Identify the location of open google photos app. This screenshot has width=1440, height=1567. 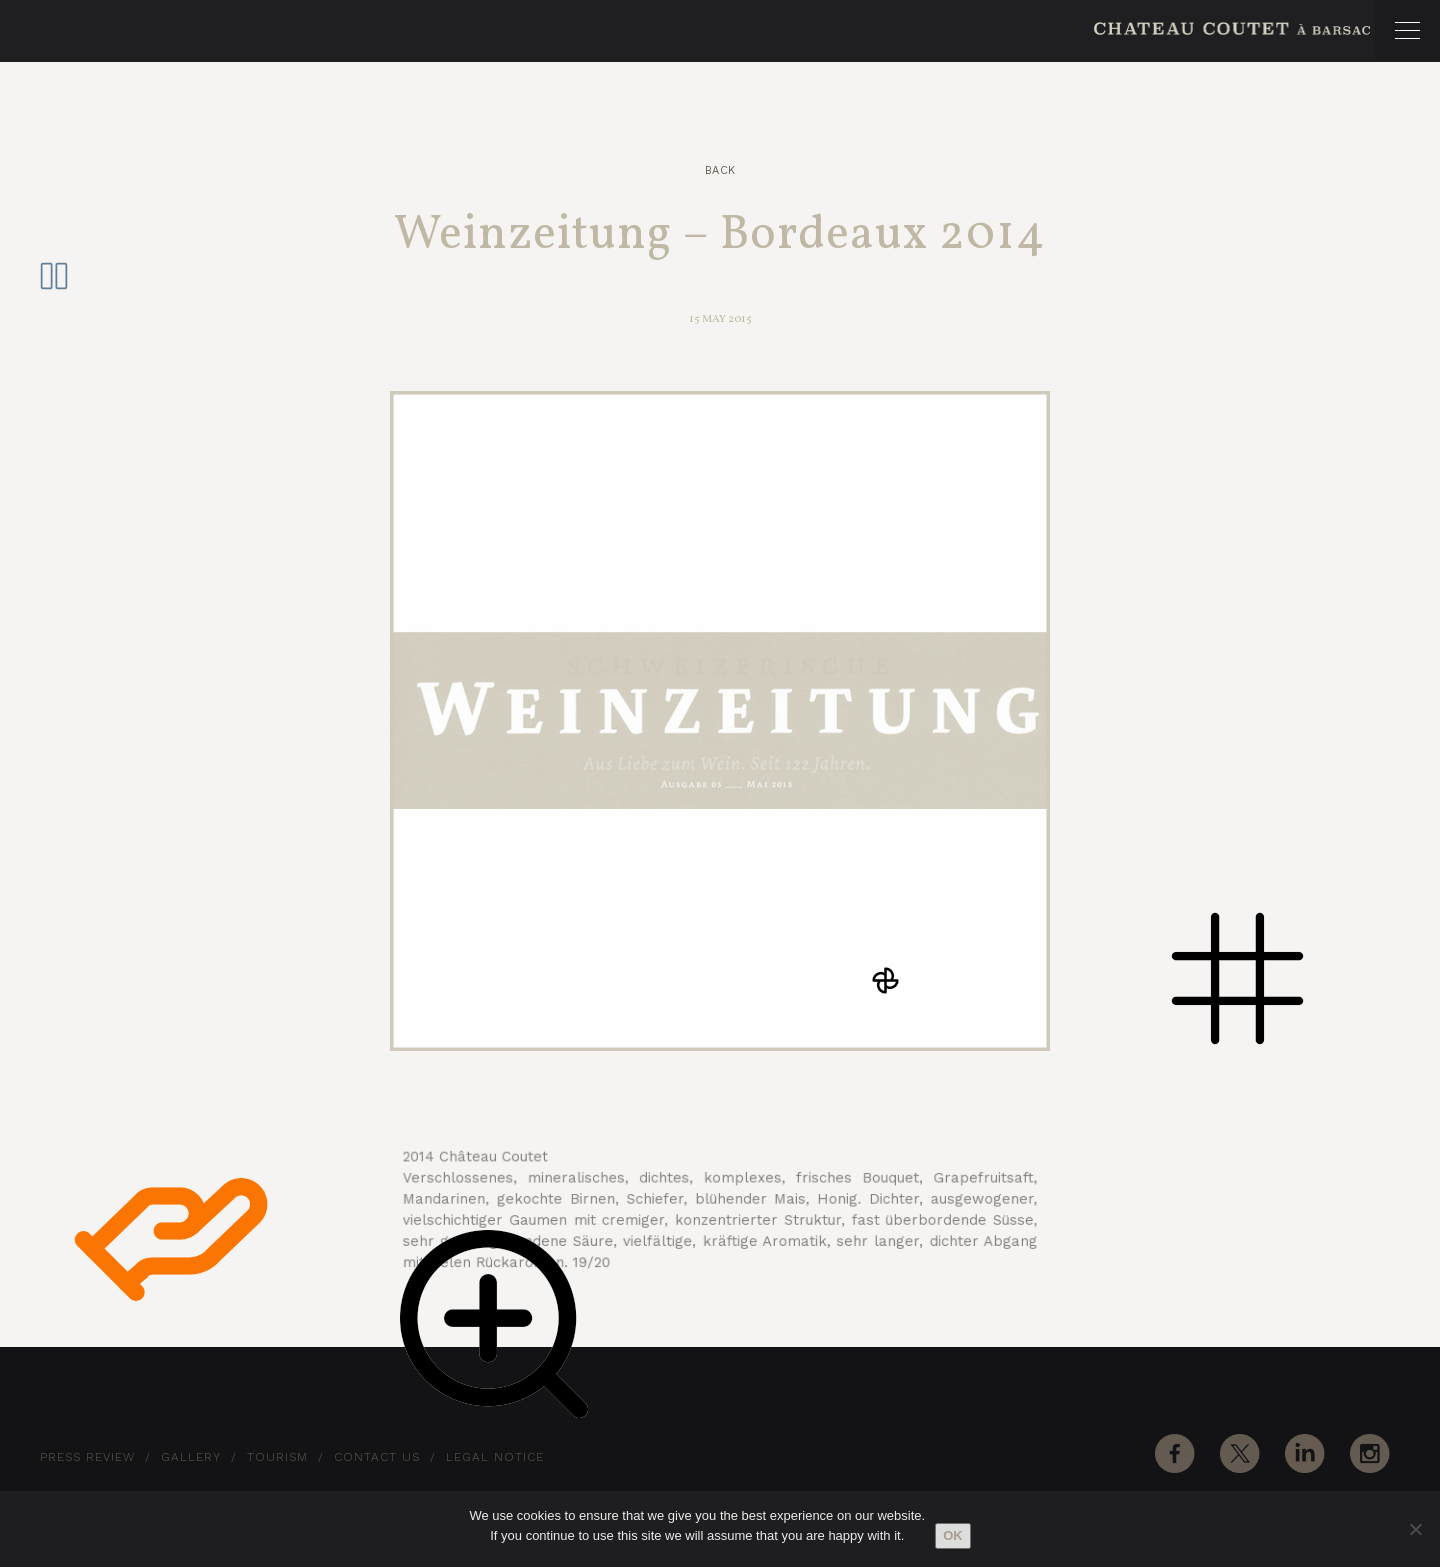
(885, 980).